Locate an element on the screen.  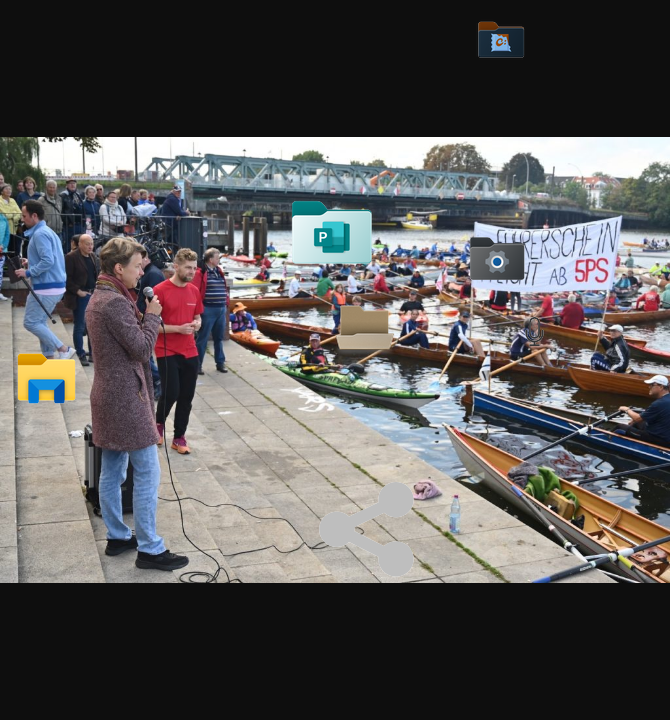
drop files here to move them into this folder is located at coordinates (364, 330).